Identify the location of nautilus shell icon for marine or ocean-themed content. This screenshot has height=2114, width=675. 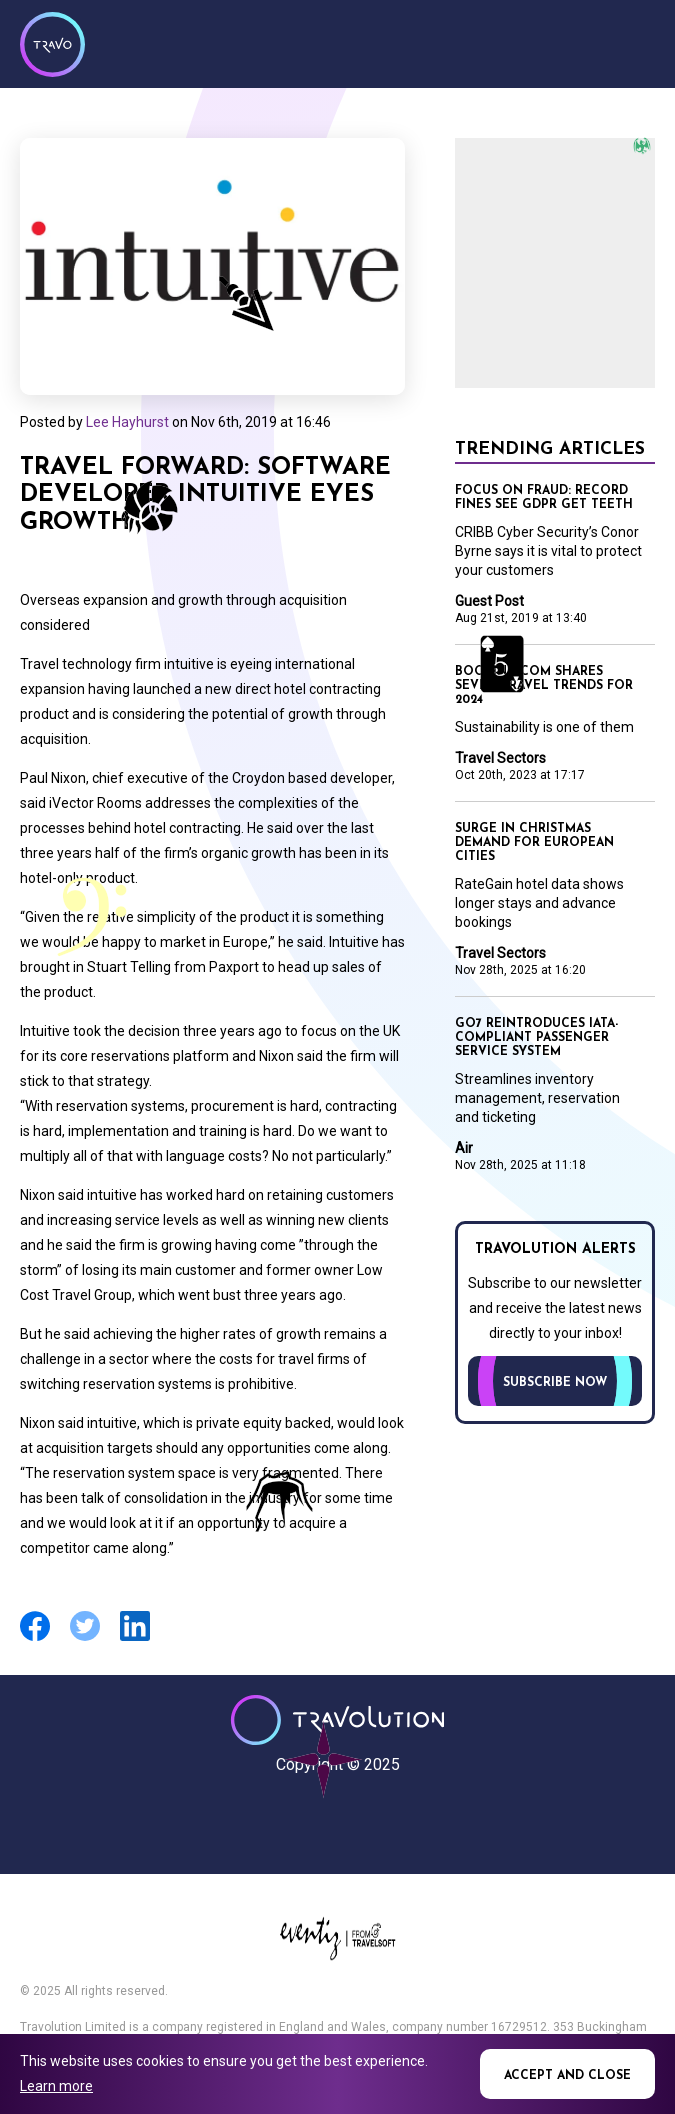
(149, 507).